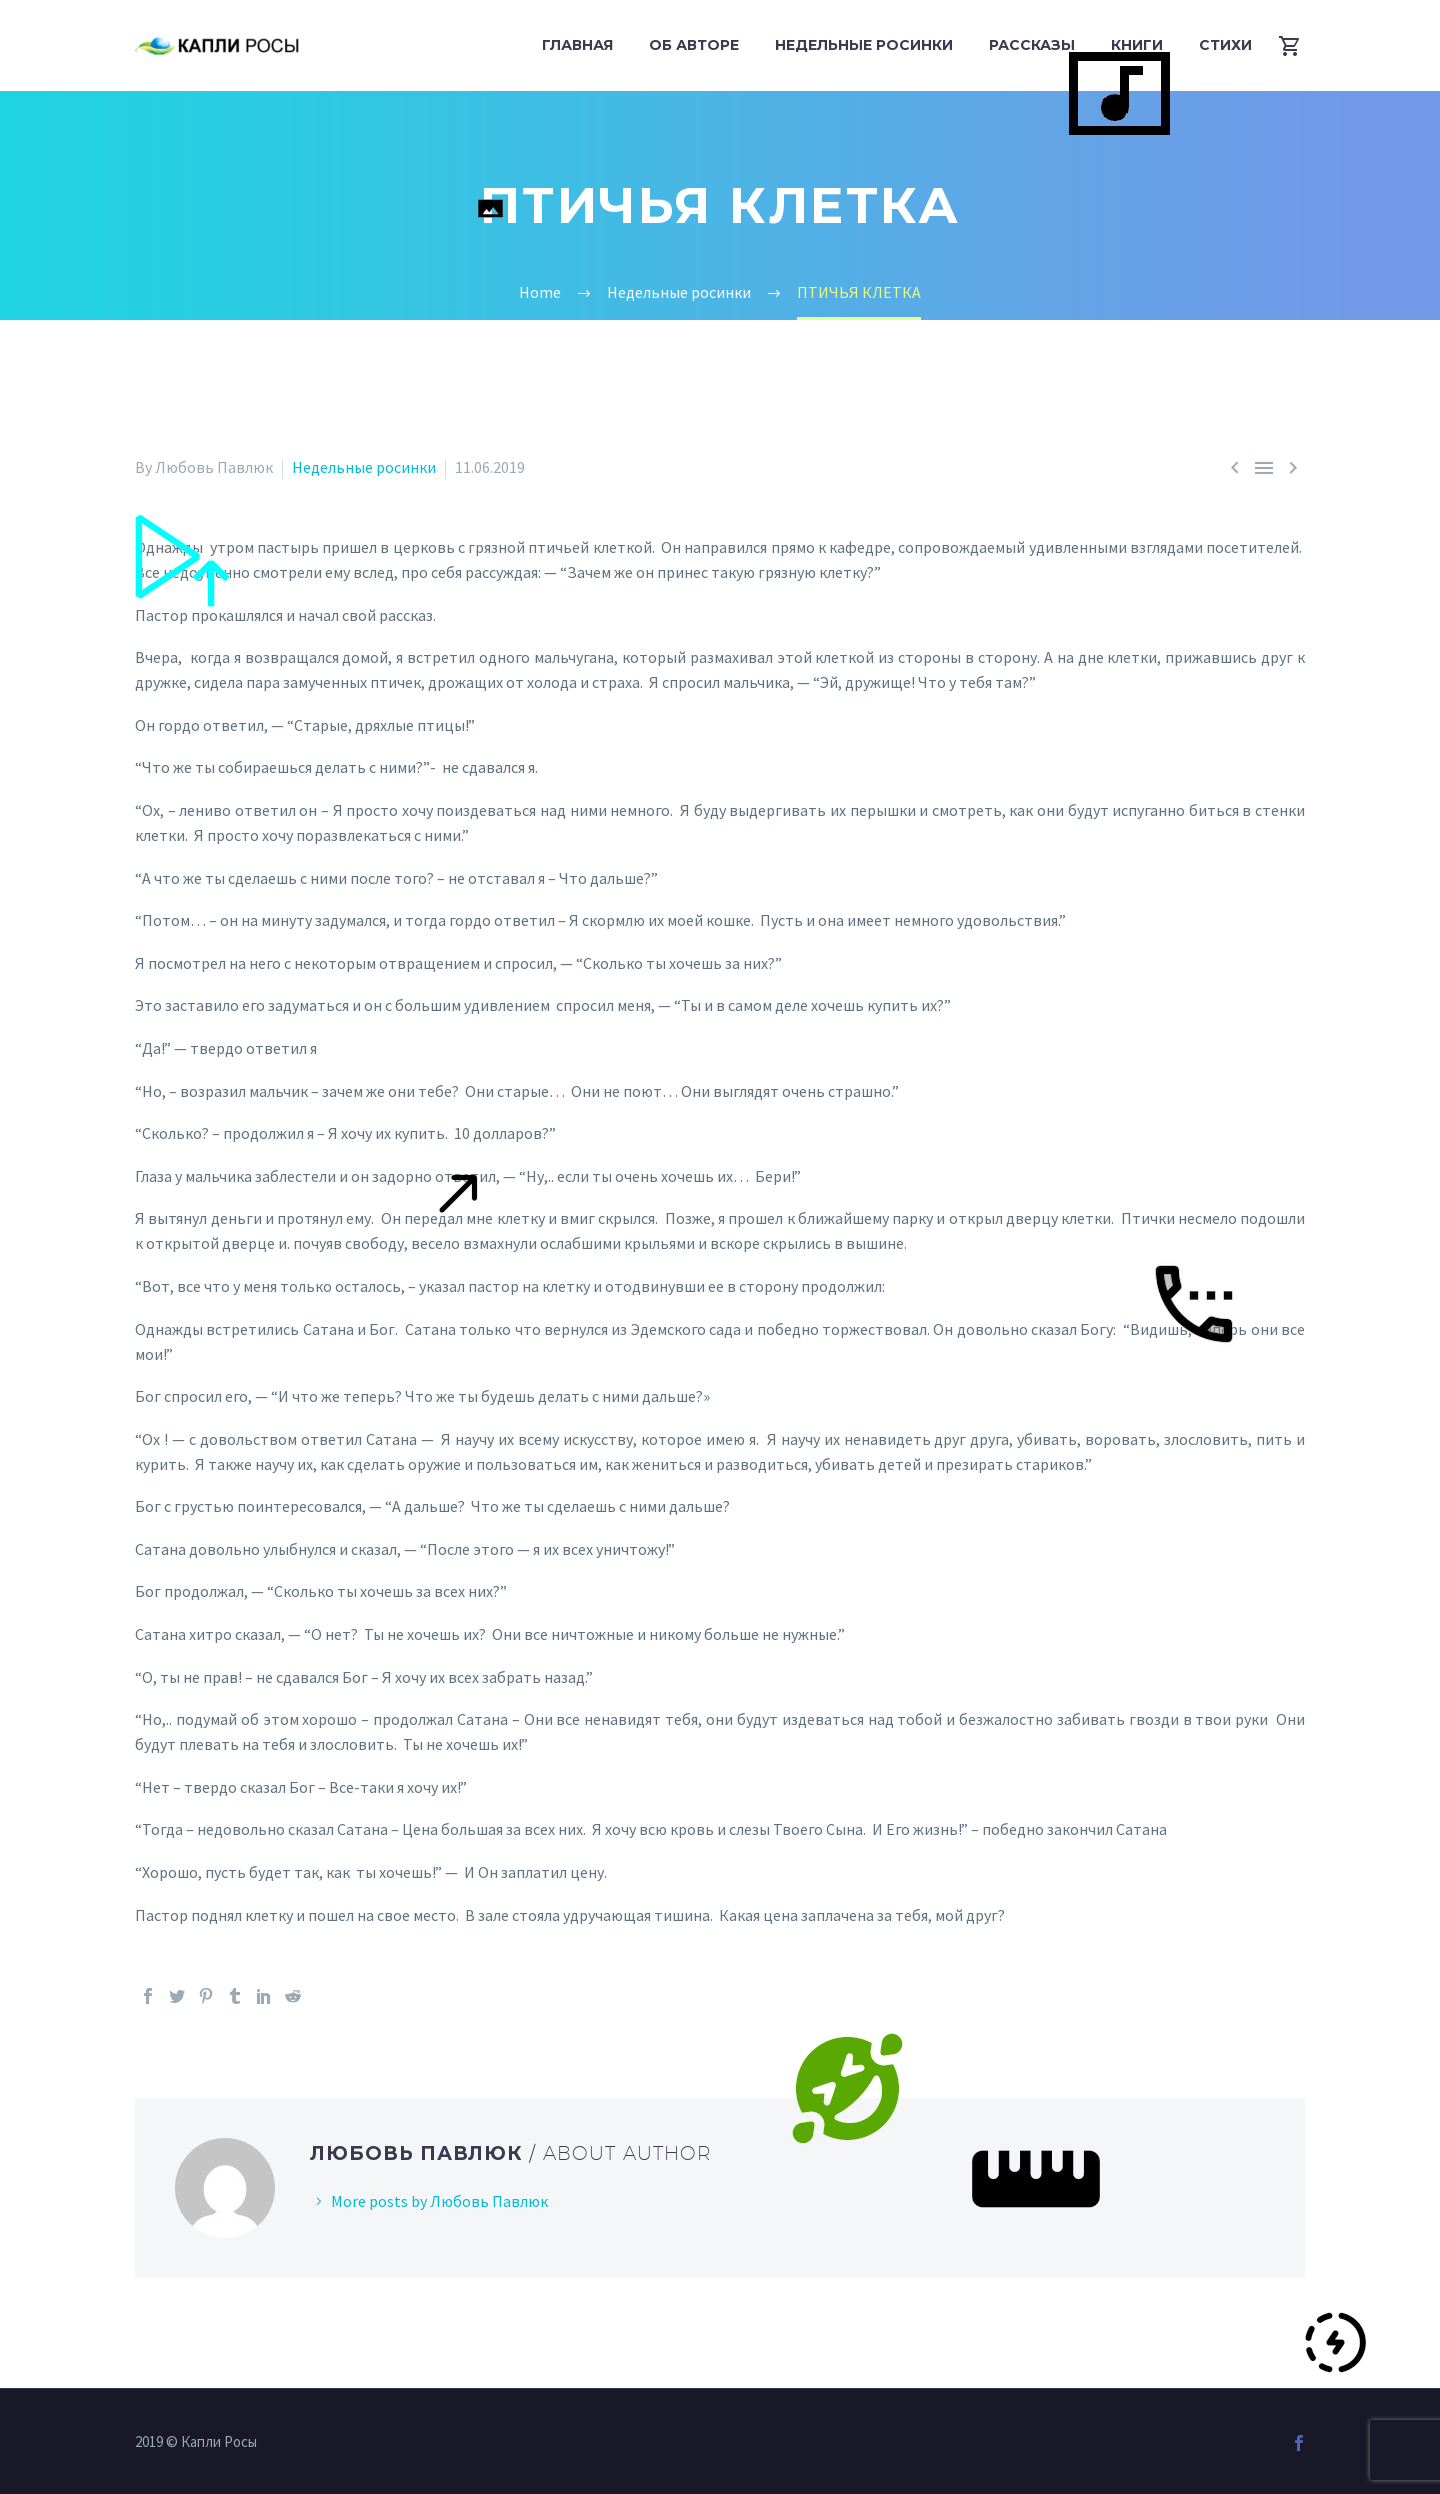  Describe the element at coordinates (1335, 2342) in the screenshot. I see `charging in progress` at that location.